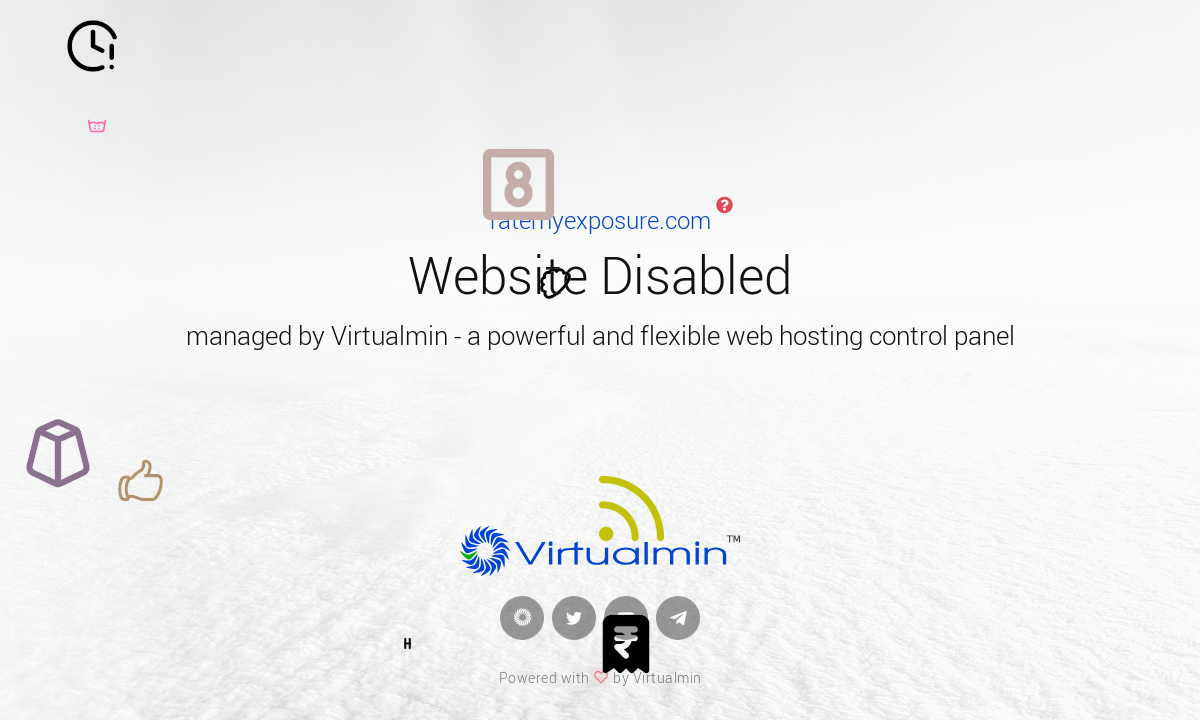 This screenshot has height=720, width=1200. Describe the element at coordinates (97, 126) in the screenshot. I see `wash at medium-high temperature setting` at that location.